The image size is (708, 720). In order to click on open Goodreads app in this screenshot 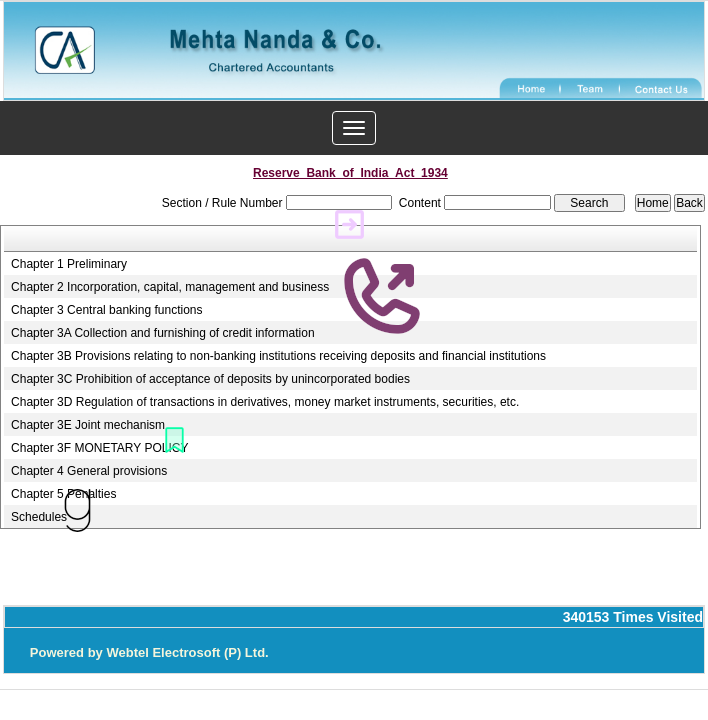, I will do `click(77, 510)`.